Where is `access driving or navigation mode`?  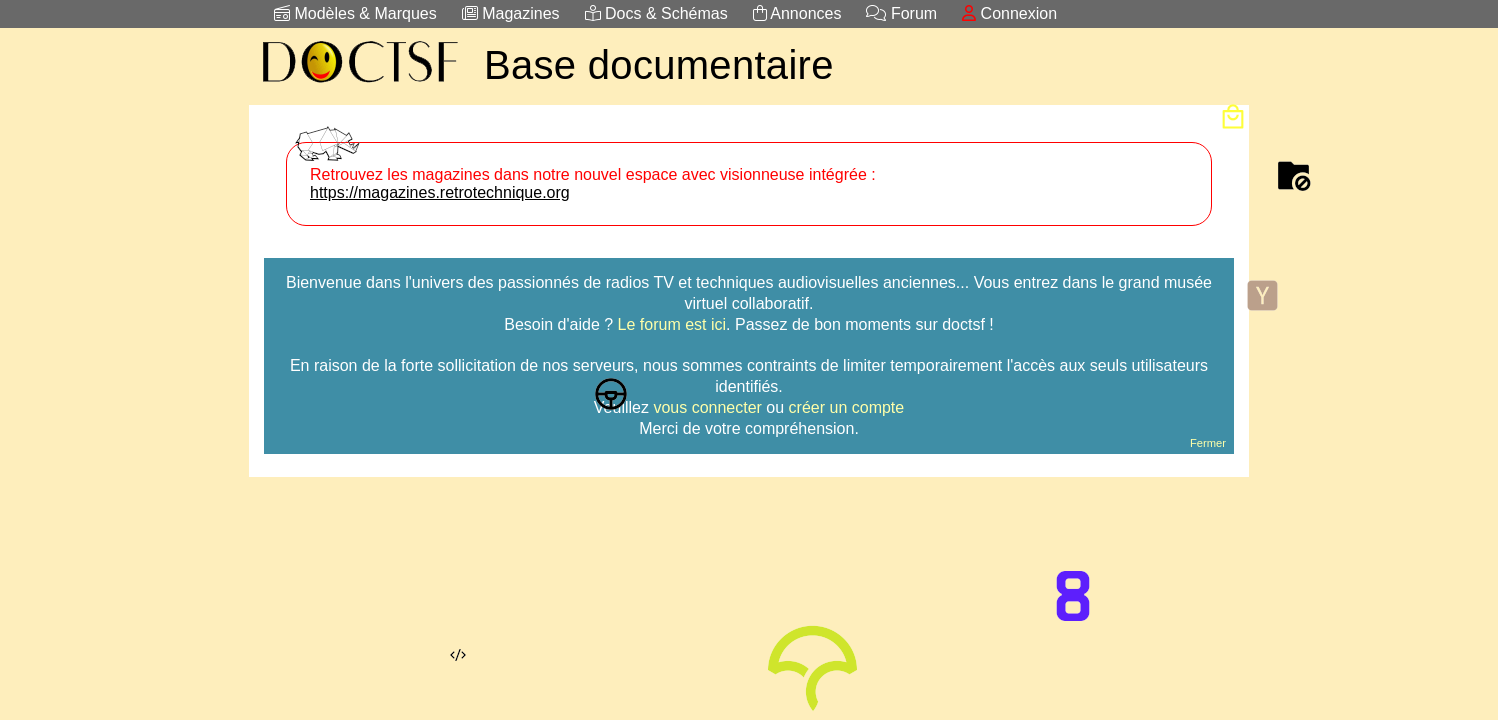
access driving or navigation mode is located at coordinates (611, 394).